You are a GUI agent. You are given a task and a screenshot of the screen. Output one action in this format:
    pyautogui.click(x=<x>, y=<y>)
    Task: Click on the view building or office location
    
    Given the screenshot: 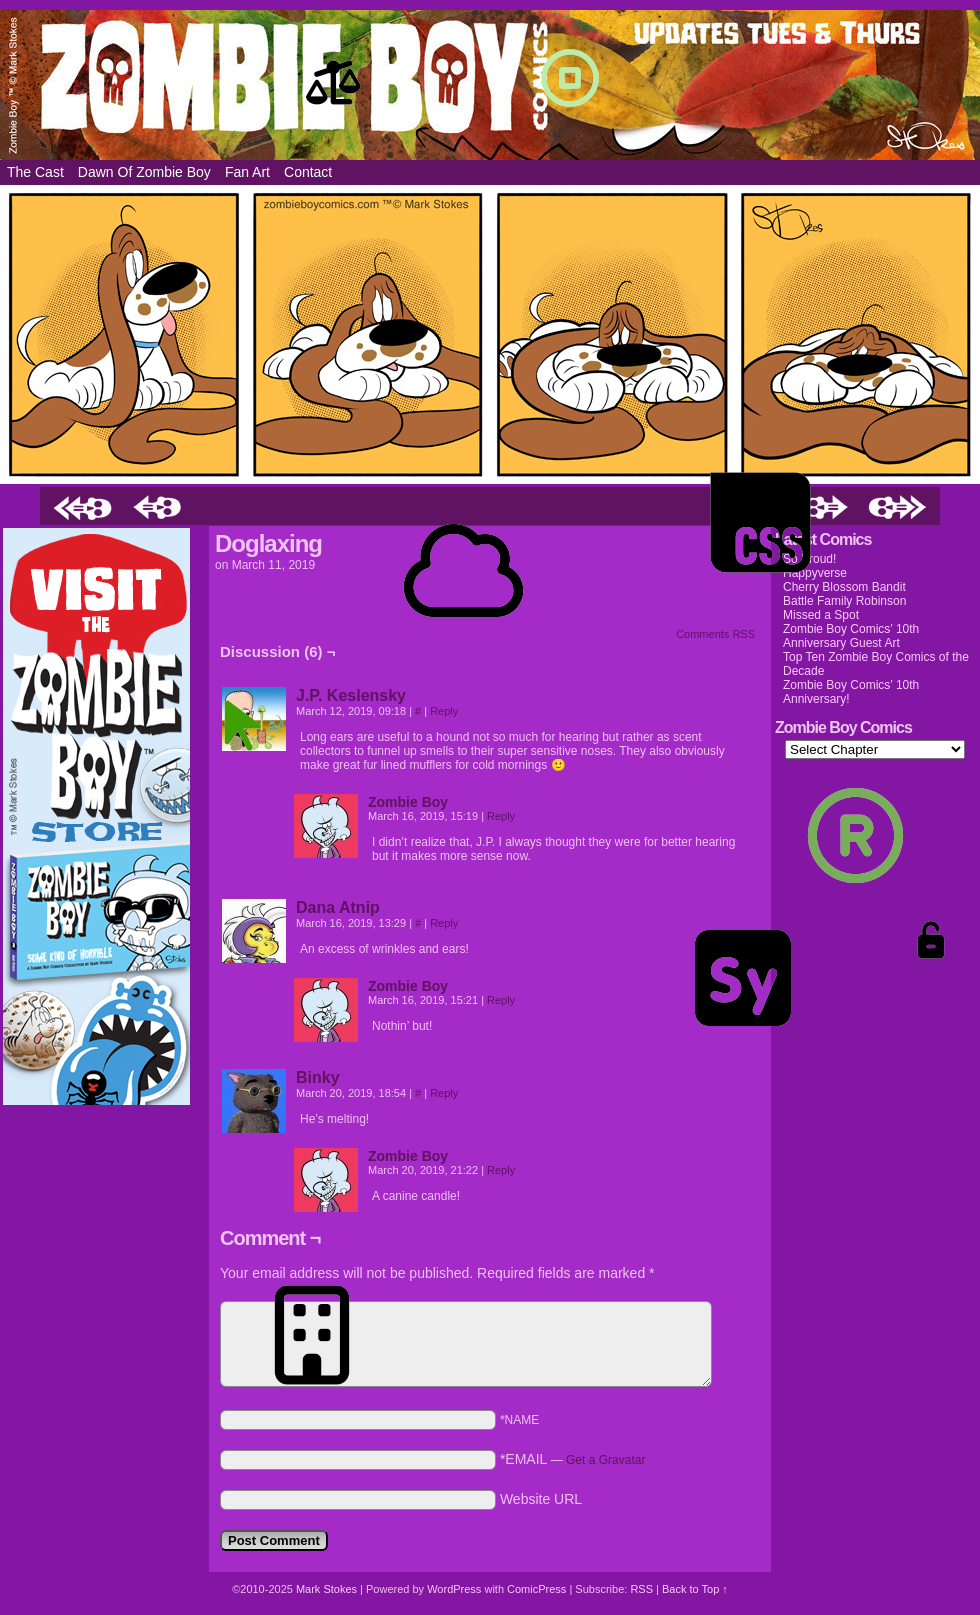 What is the action you would take?
    pyautogui.click(x=312, y=1335)
    